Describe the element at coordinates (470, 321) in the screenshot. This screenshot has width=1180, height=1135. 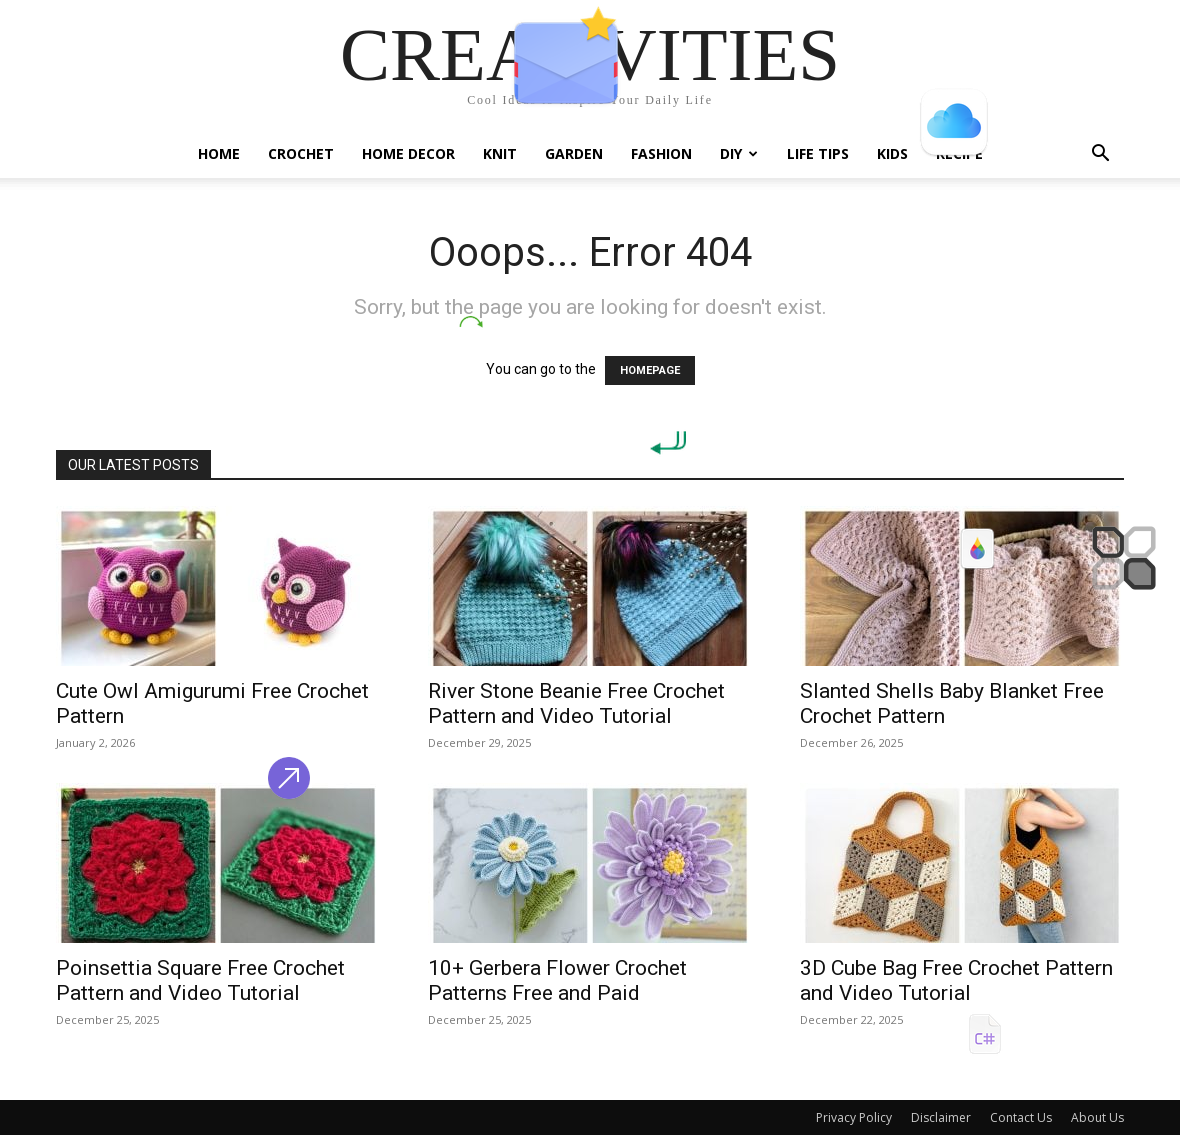
I see `redo the last undone action` at that location.